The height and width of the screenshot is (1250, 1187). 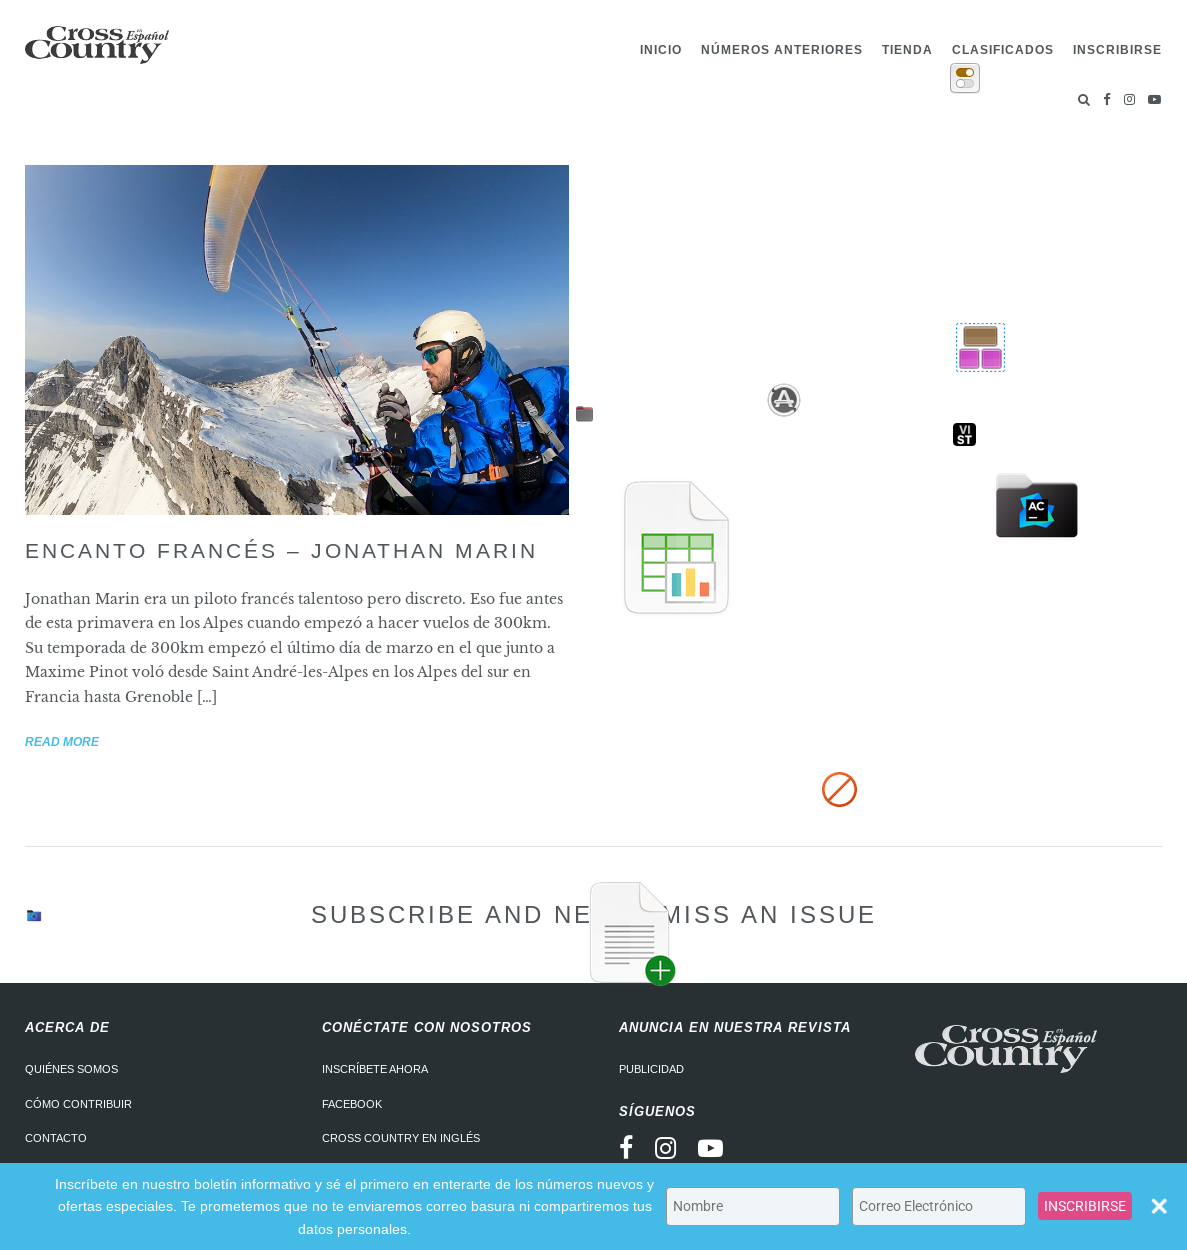 What do you see at coordinates (964, 434) in the screenshot?
I see `vietnamese input method - simple telex keyboard` at bounding box center [964, 434].